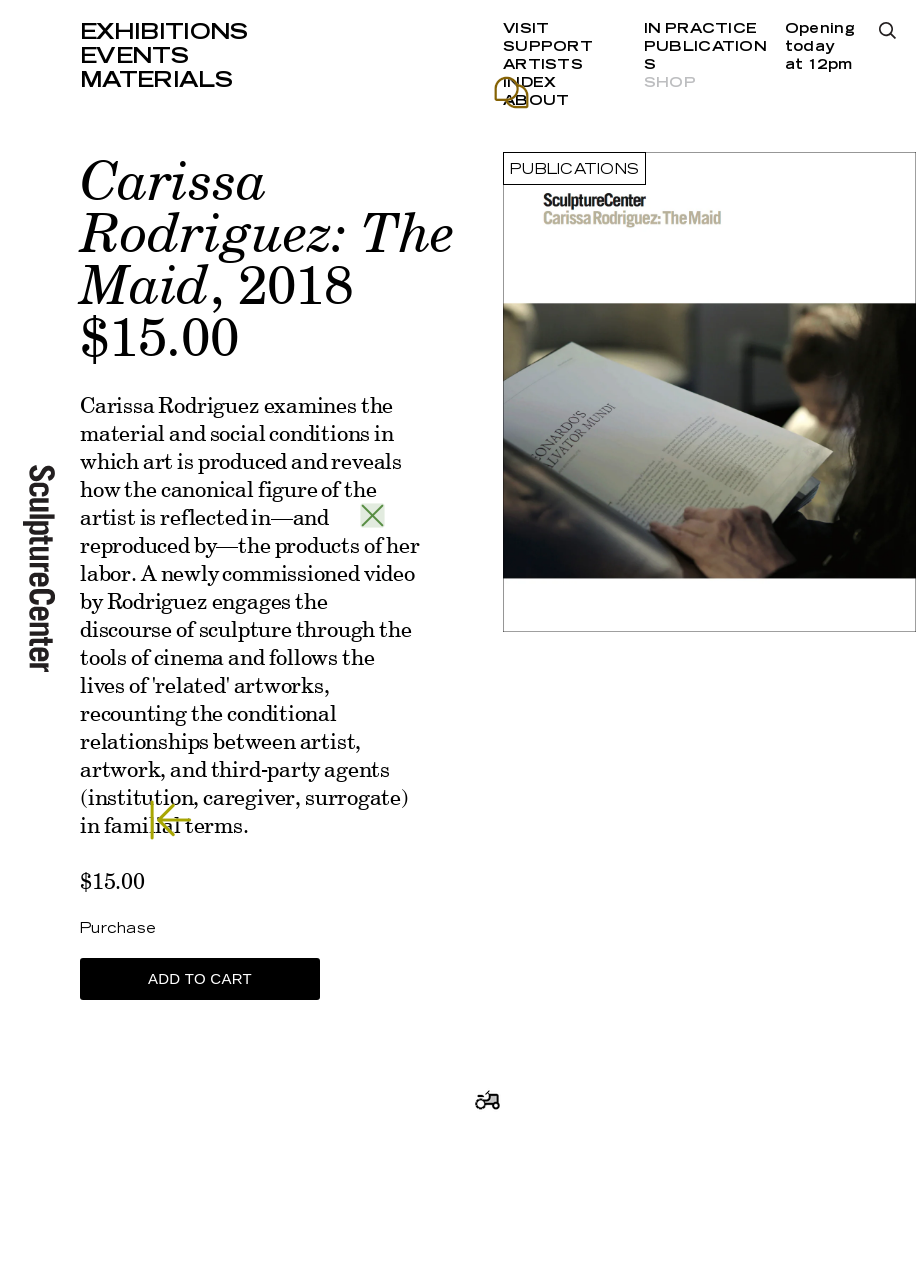 The image size is (916, 1261). Describe the element at coordinates (170, 820) in the screenshot. I see `go back to the beginning` at that location.